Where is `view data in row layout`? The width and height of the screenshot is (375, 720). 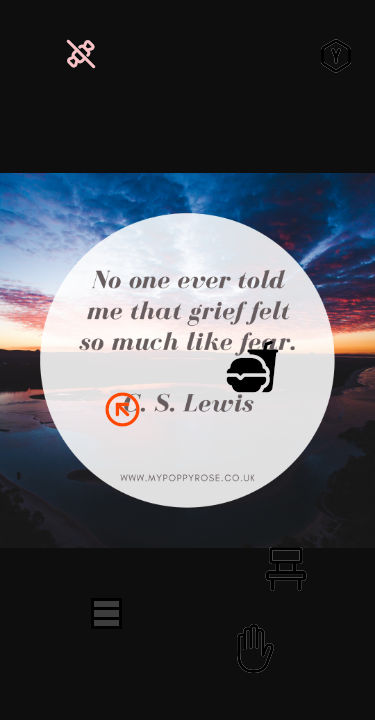 view data in row layout is located at coordinates (106, 613).